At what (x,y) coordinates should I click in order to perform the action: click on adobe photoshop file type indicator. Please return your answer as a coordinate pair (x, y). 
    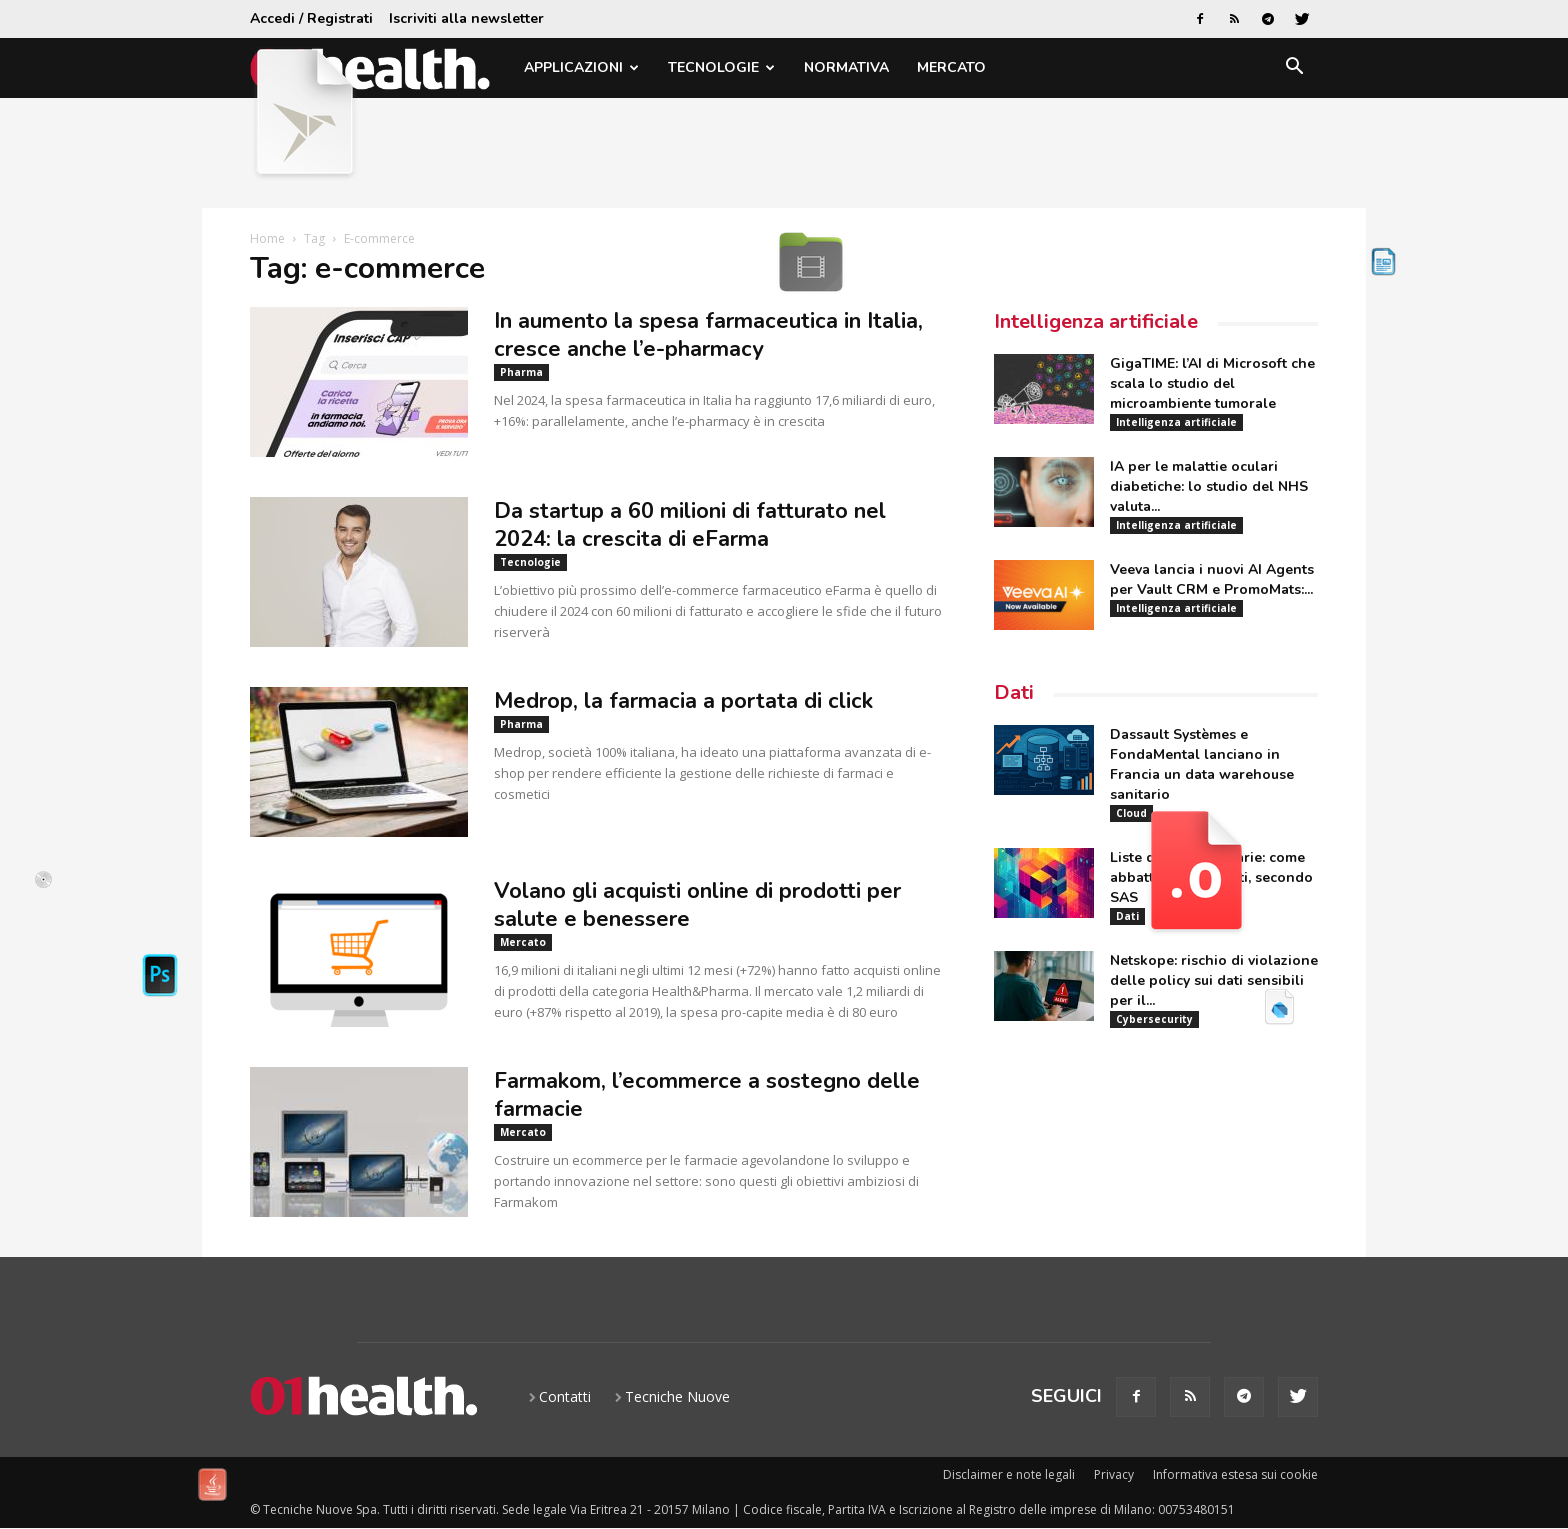
    Looking at the image, I should click on (160, 975).